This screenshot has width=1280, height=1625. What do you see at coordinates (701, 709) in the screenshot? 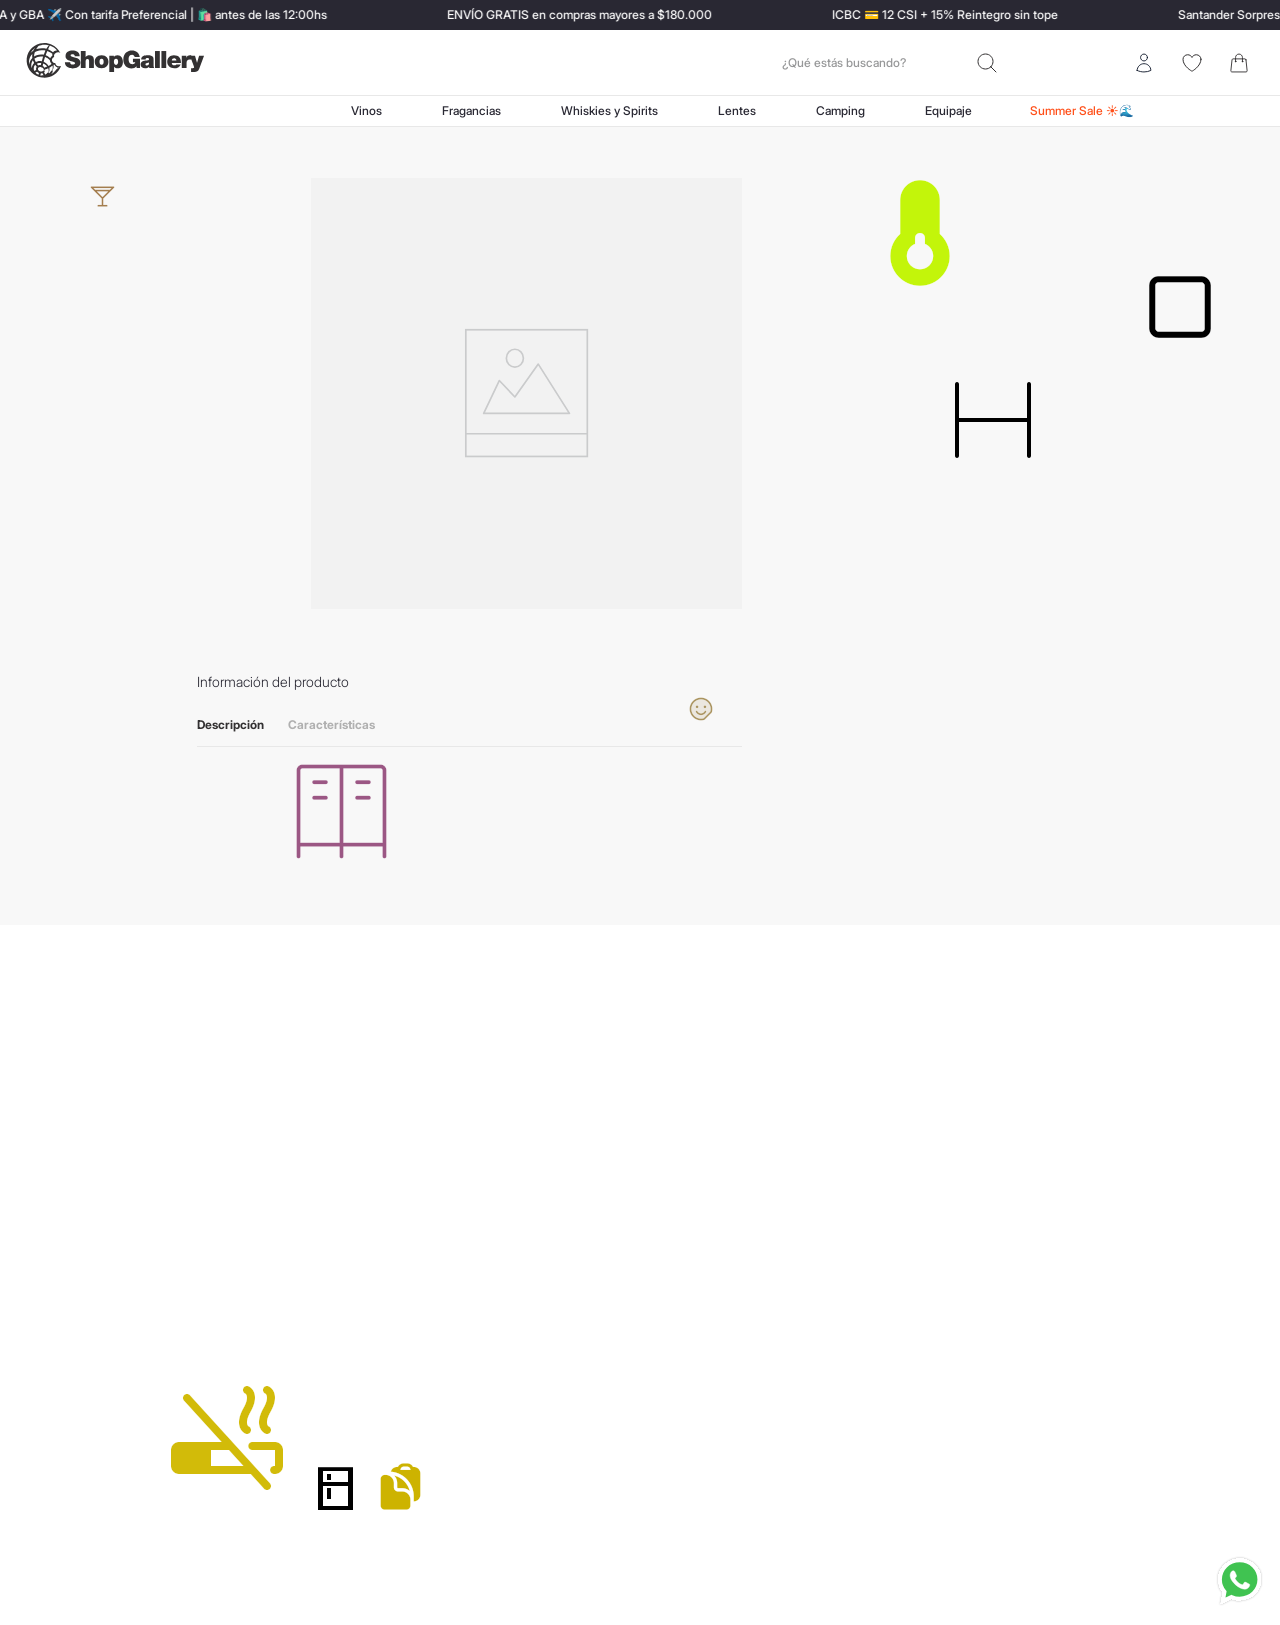
I see `add a sticker or emoji to your message` at bounding box center [701, 709].